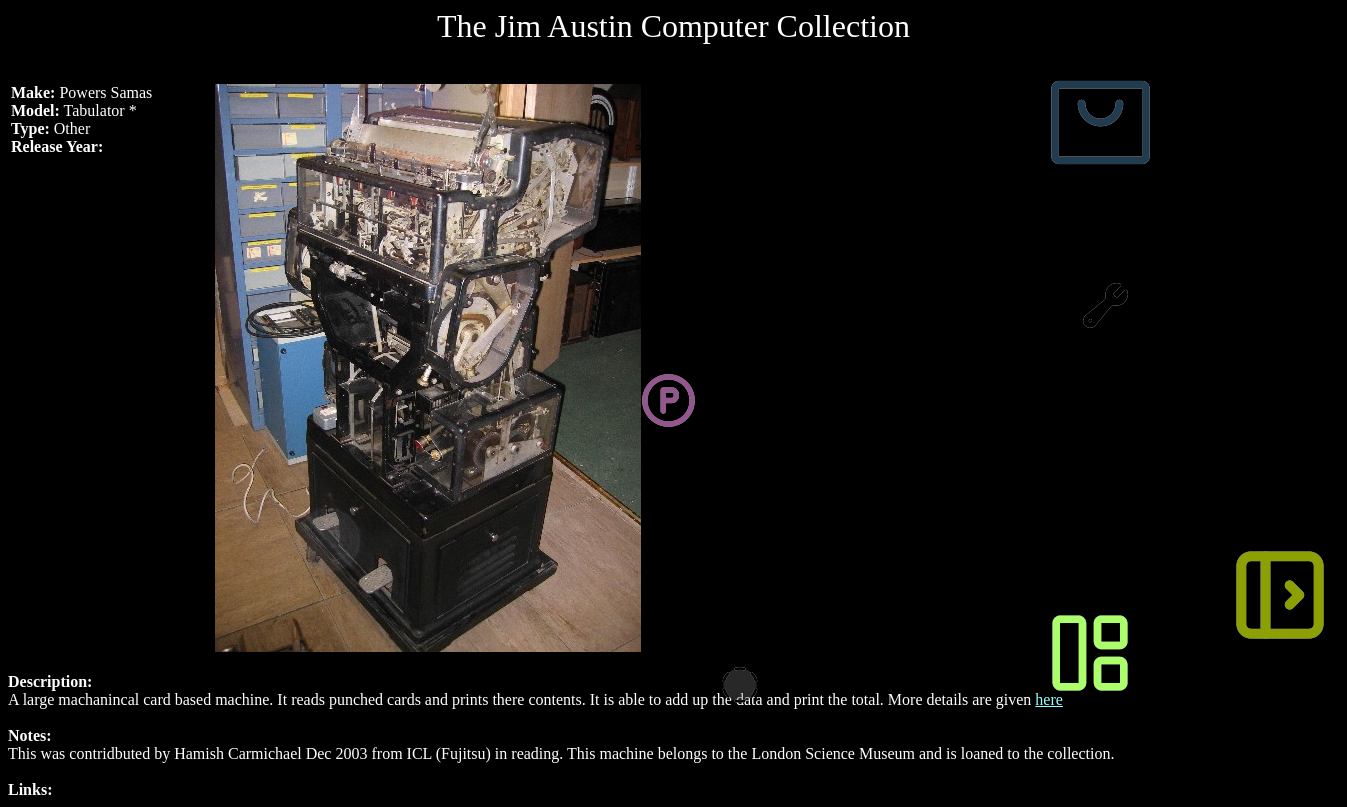  Describe the element at coordinates (1090, 653) in the screenshot. I see `toggle left sidebar panel` at that location.